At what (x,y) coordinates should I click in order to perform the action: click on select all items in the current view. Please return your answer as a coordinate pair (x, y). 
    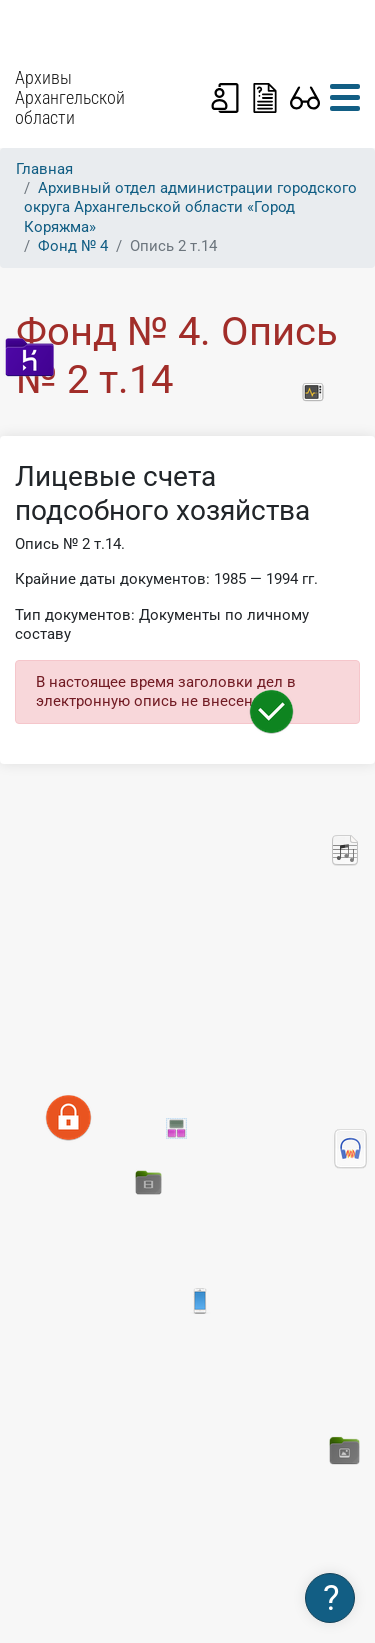
    Looking at the image, I should click on (176, 1128).